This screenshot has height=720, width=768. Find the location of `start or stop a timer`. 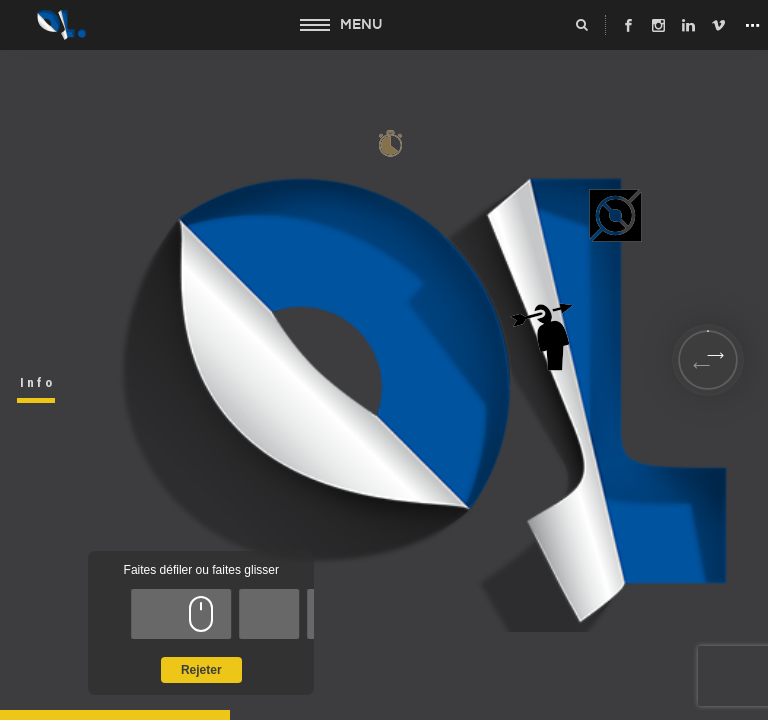

start or stop a timer is located at coordinates (390, 143).